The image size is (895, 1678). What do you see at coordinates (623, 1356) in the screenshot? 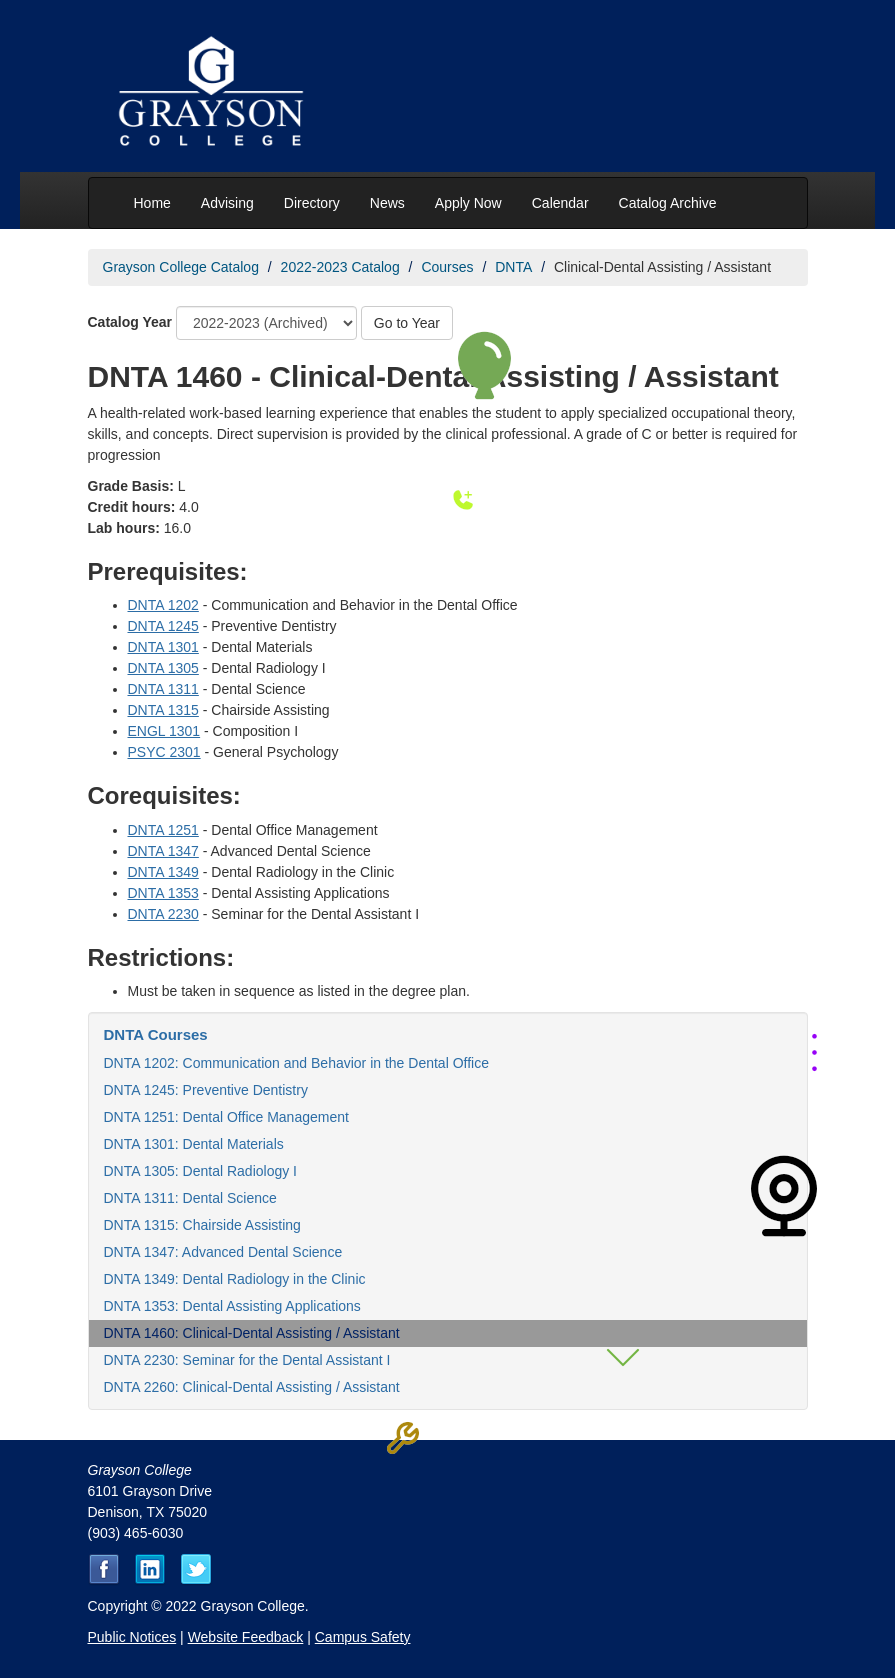
I see `expand a dropdown menu` at bounding box center [623, 1356].